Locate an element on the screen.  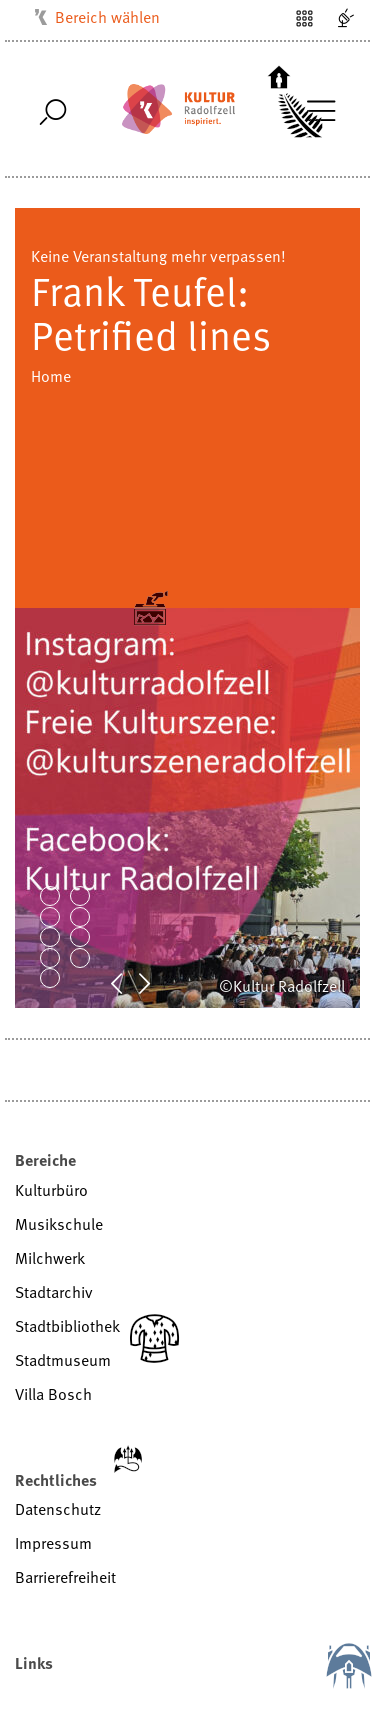
select interceptor ship class is located at coordinates (349, 1666).